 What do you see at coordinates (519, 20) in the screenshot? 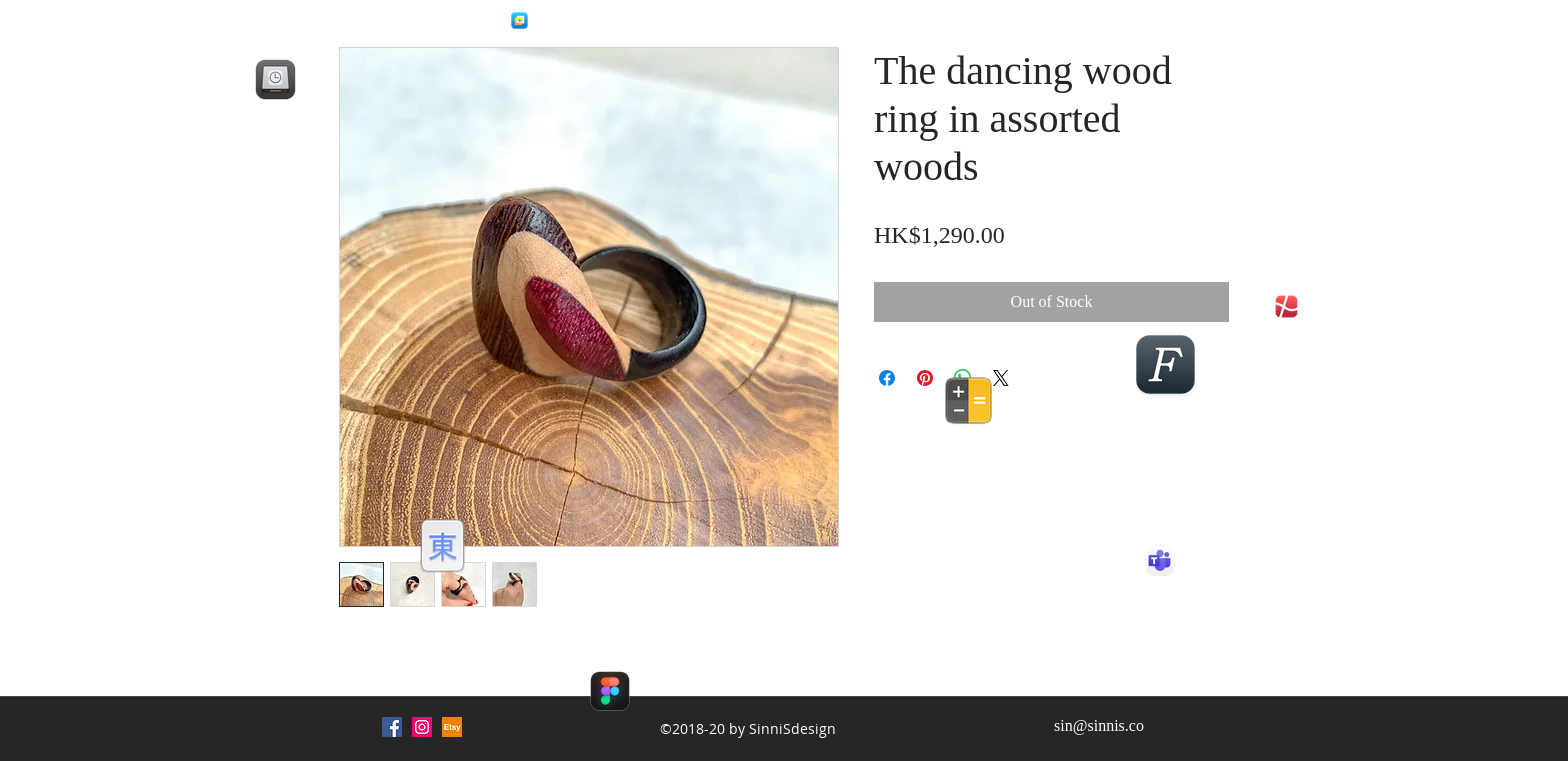
I see `open vmware workstation` at bounding box center [519, 20].